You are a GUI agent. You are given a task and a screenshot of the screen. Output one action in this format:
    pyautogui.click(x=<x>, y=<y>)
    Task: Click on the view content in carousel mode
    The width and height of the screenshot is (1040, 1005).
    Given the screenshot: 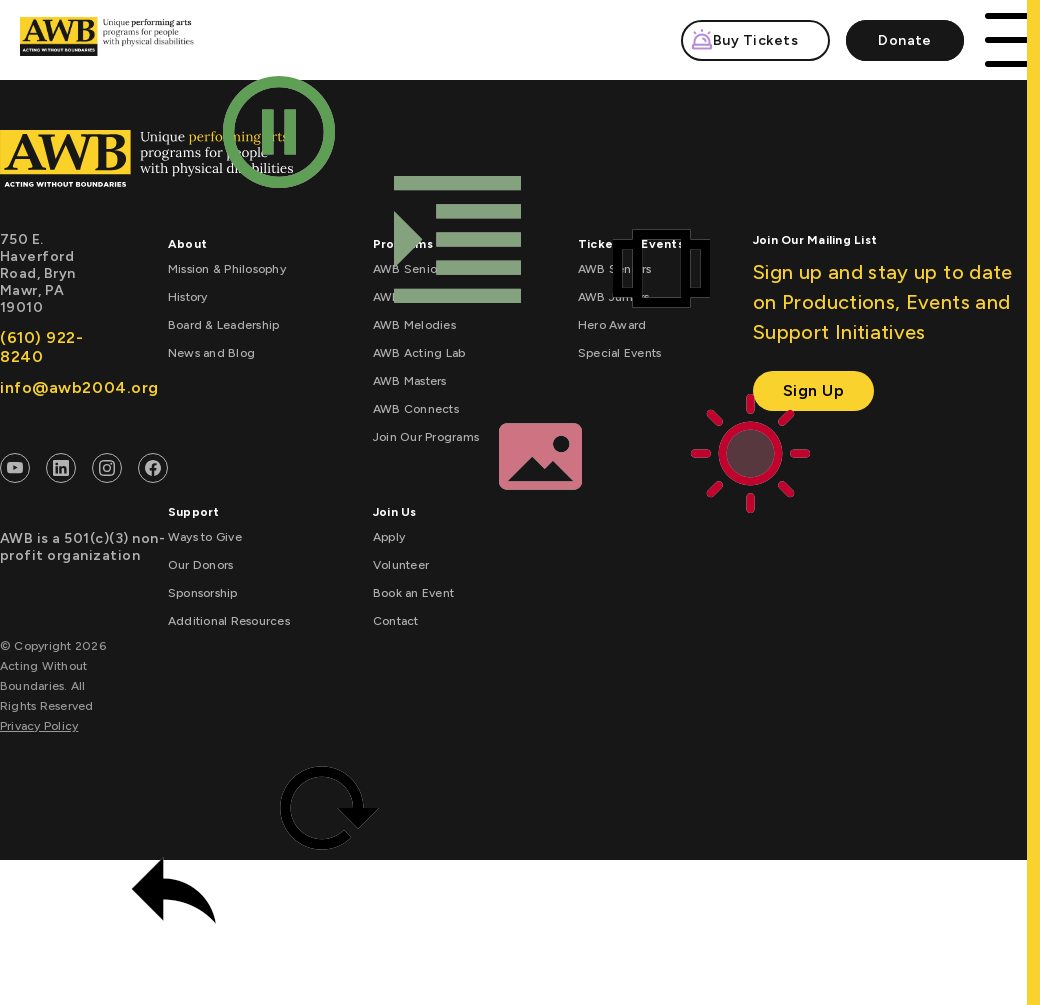 What is the action you would take?
    pyautogui.click(x=661, y=268)
    